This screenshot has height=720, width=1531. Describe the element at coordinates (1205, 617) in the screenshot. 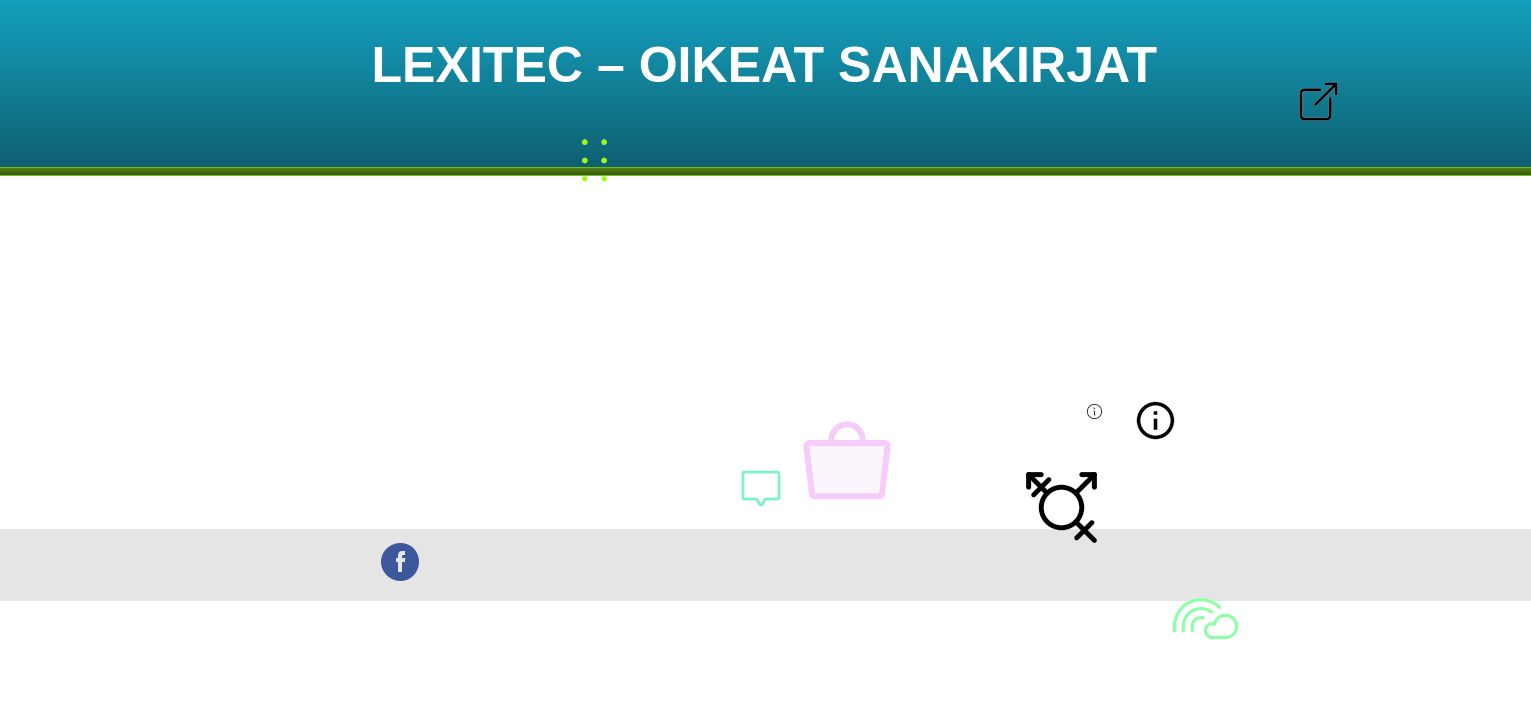

I see `view weather conditions` at that location.